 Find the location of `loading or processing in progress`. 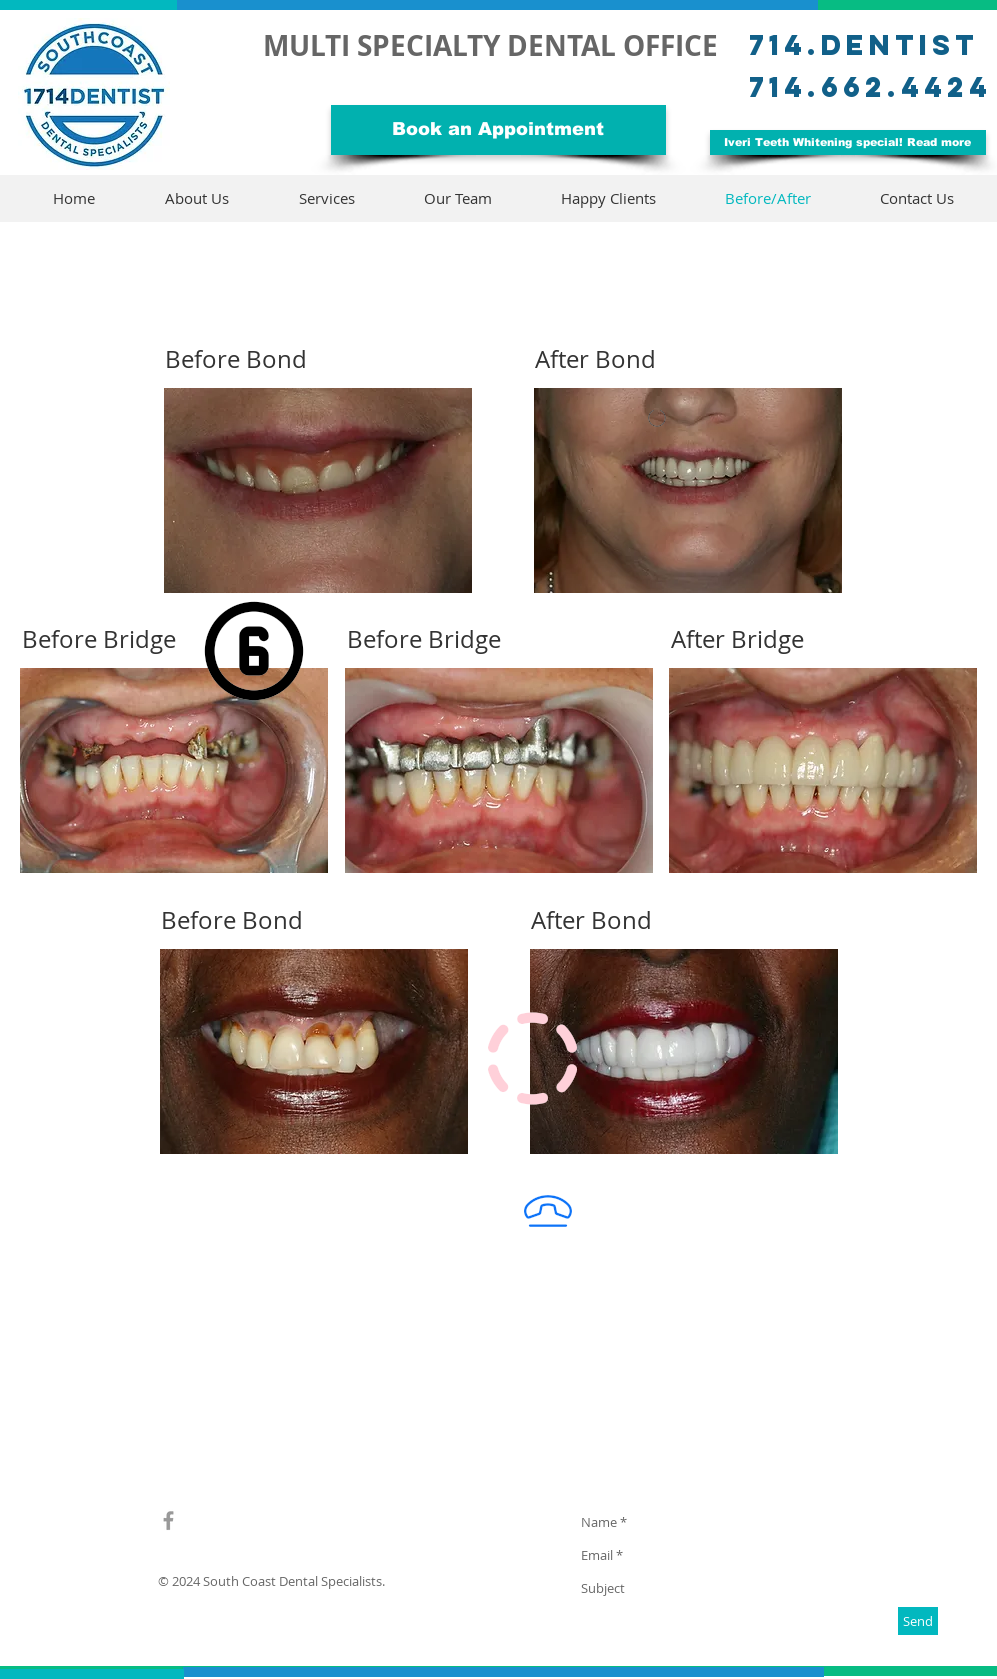

loading or processing in progress is located at coordinates (657, 418).